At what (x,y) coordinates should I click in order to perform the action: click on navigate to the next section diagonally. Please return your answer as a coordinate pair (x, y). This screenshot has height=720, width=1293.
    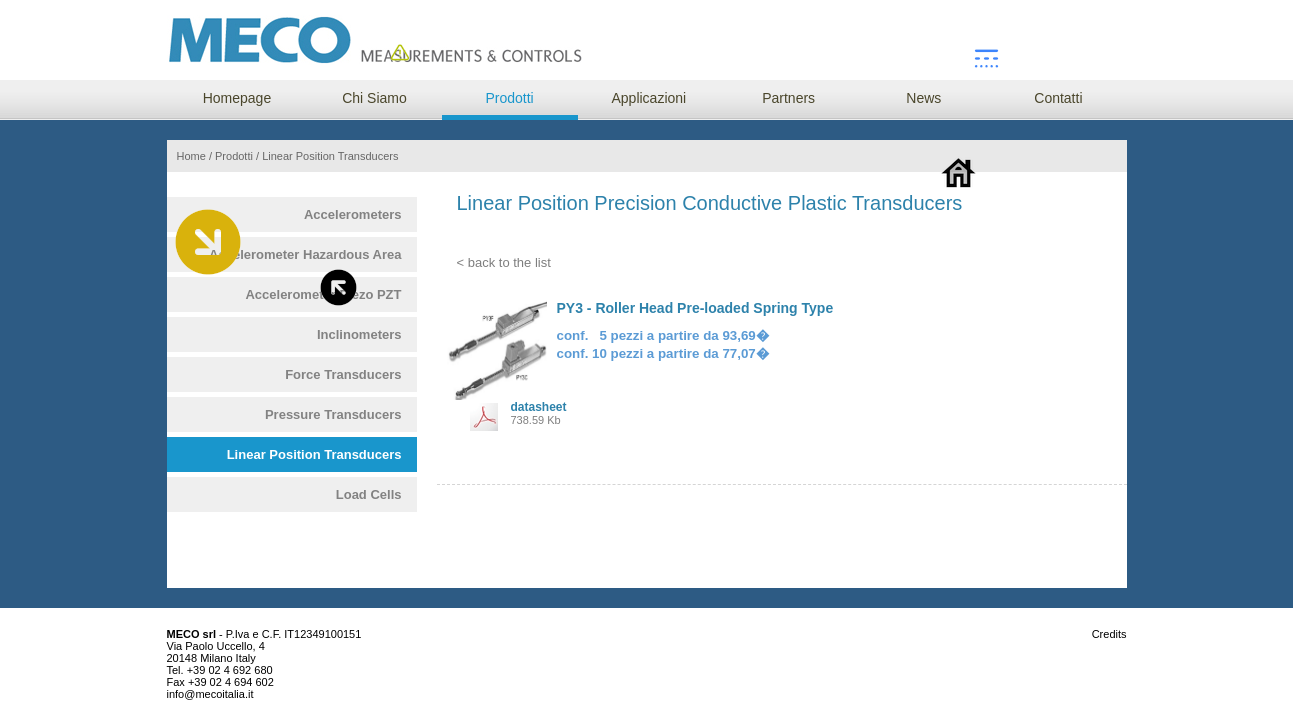
    Looking at the image, I should click on (208, 242).